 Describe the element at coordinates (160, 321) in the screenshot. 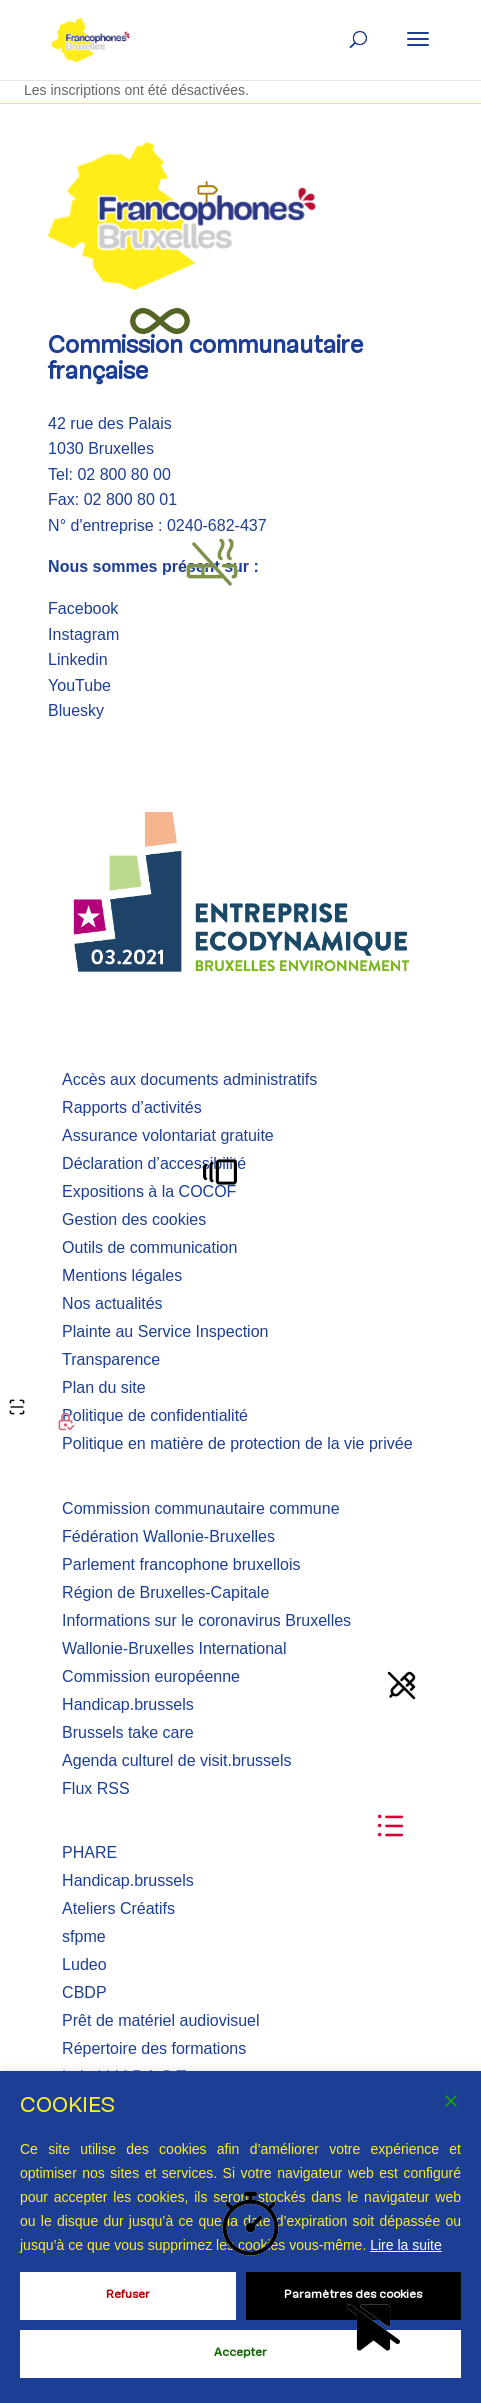

I see `indicates unlimited or infinite capacity` at that location.